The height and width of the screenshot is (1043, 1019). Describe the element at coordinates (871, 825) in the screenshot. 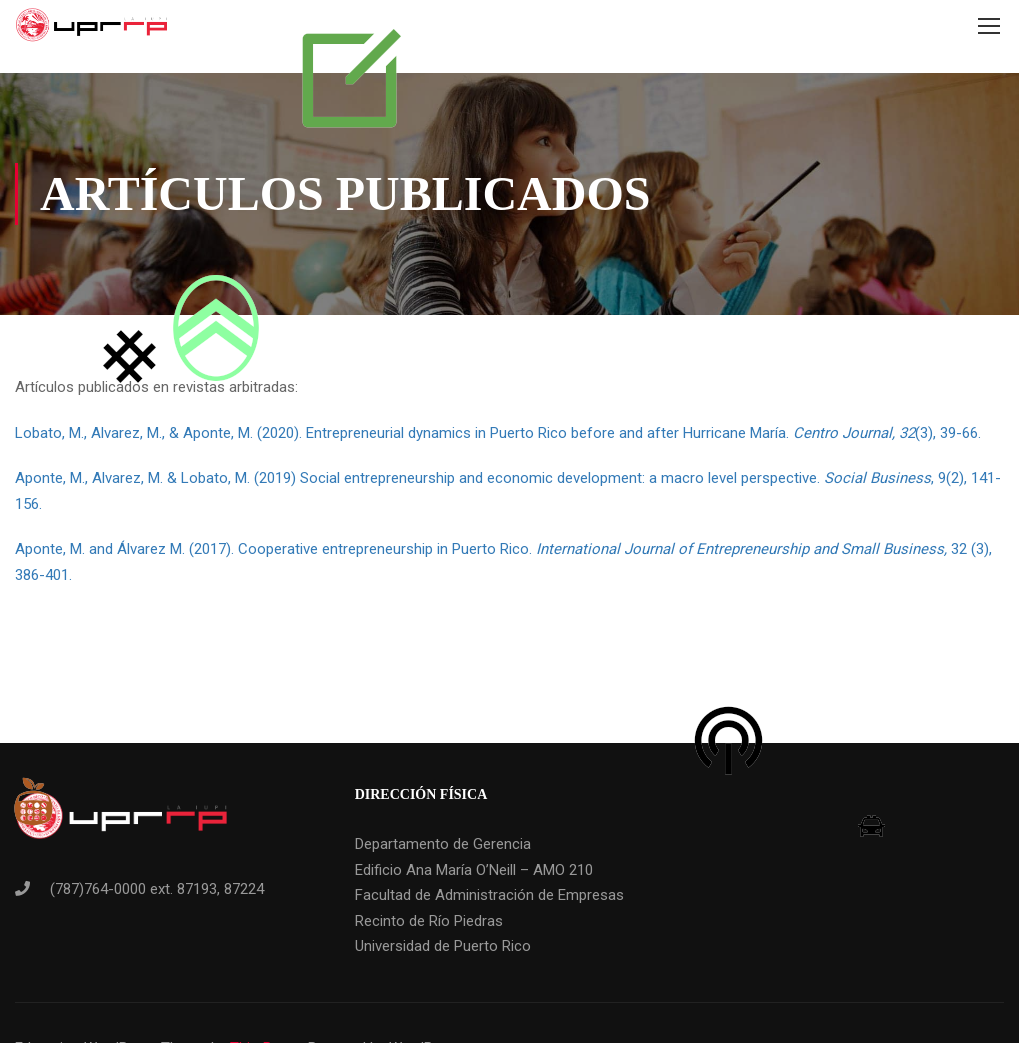

I see `view nearby police stations or services` at that location.